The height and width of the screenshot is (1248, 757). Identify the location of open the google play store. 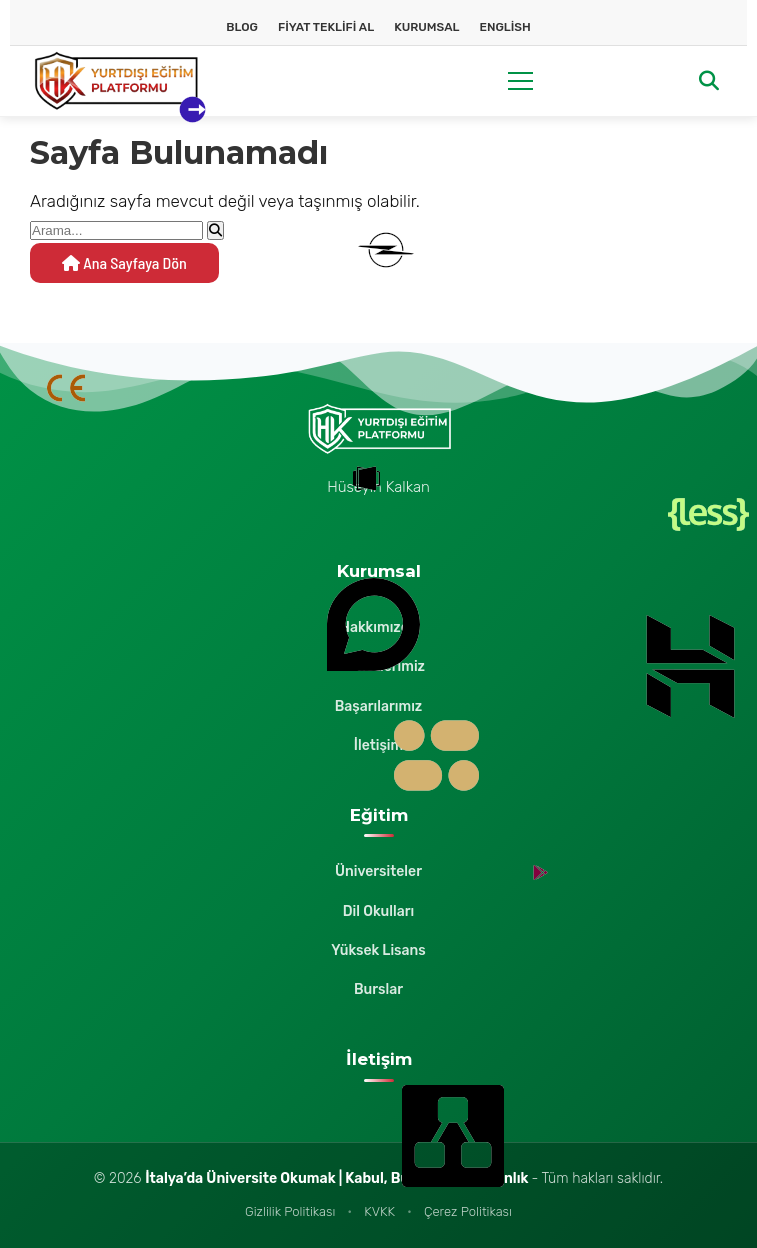
(540, 872).